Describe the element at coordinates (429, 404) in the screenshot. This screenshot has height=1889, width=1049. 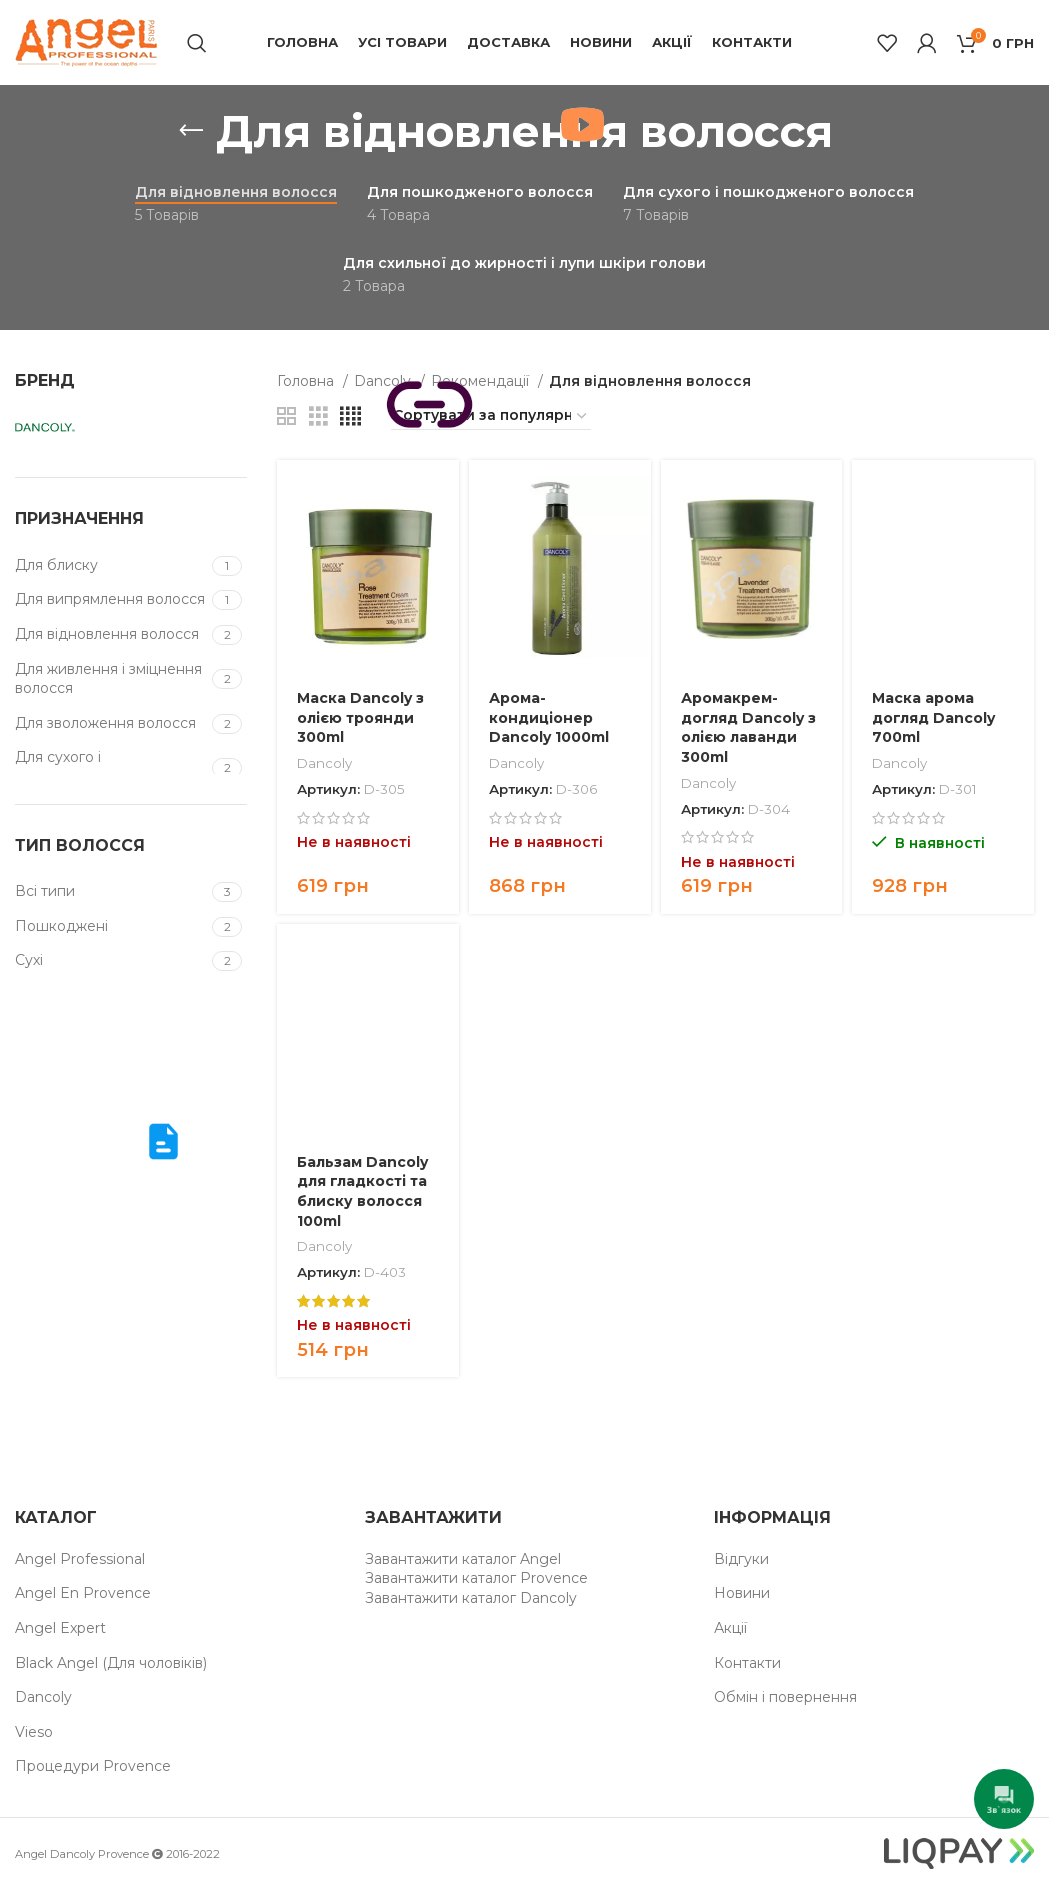
I see `copy or share a link` at that location.